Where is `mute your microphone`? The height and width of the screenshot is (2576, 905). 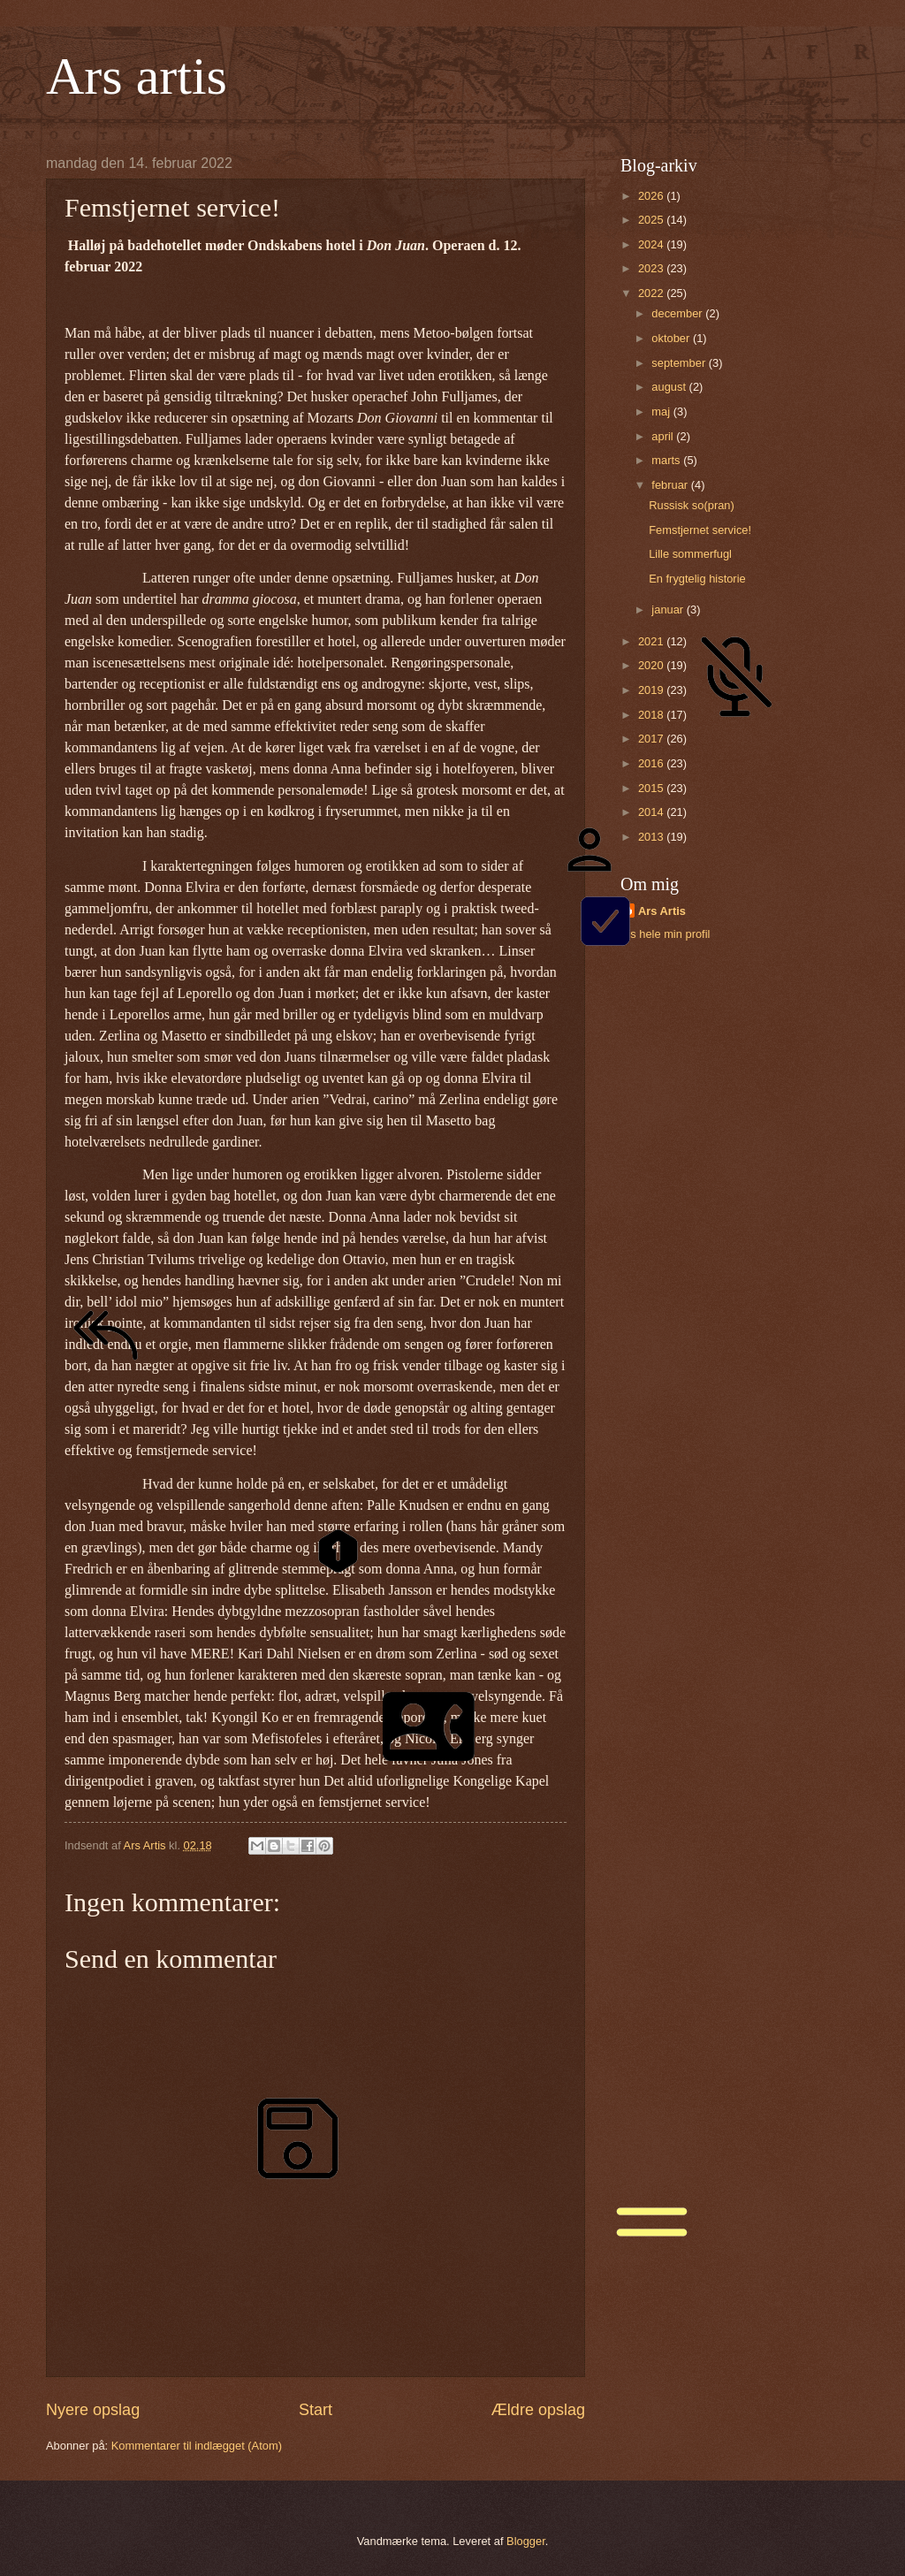 mute your microphone is located at coordinates (734, 676).